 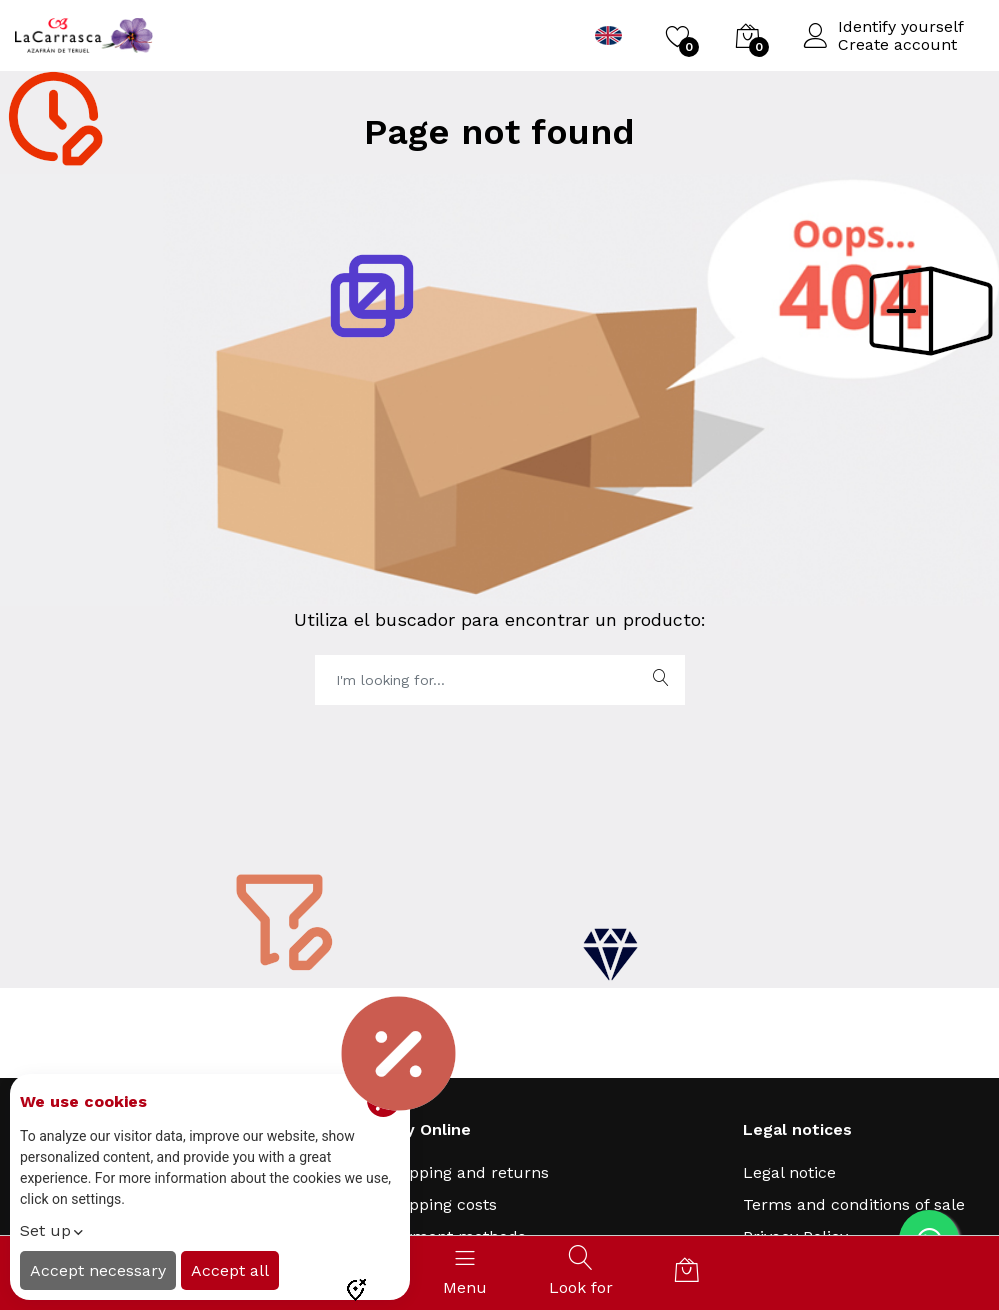 What do you see at coordinates (372, 296) in the screenshot?
I see `view overlapping or intersecting layers` at bounding box center [372, 296].